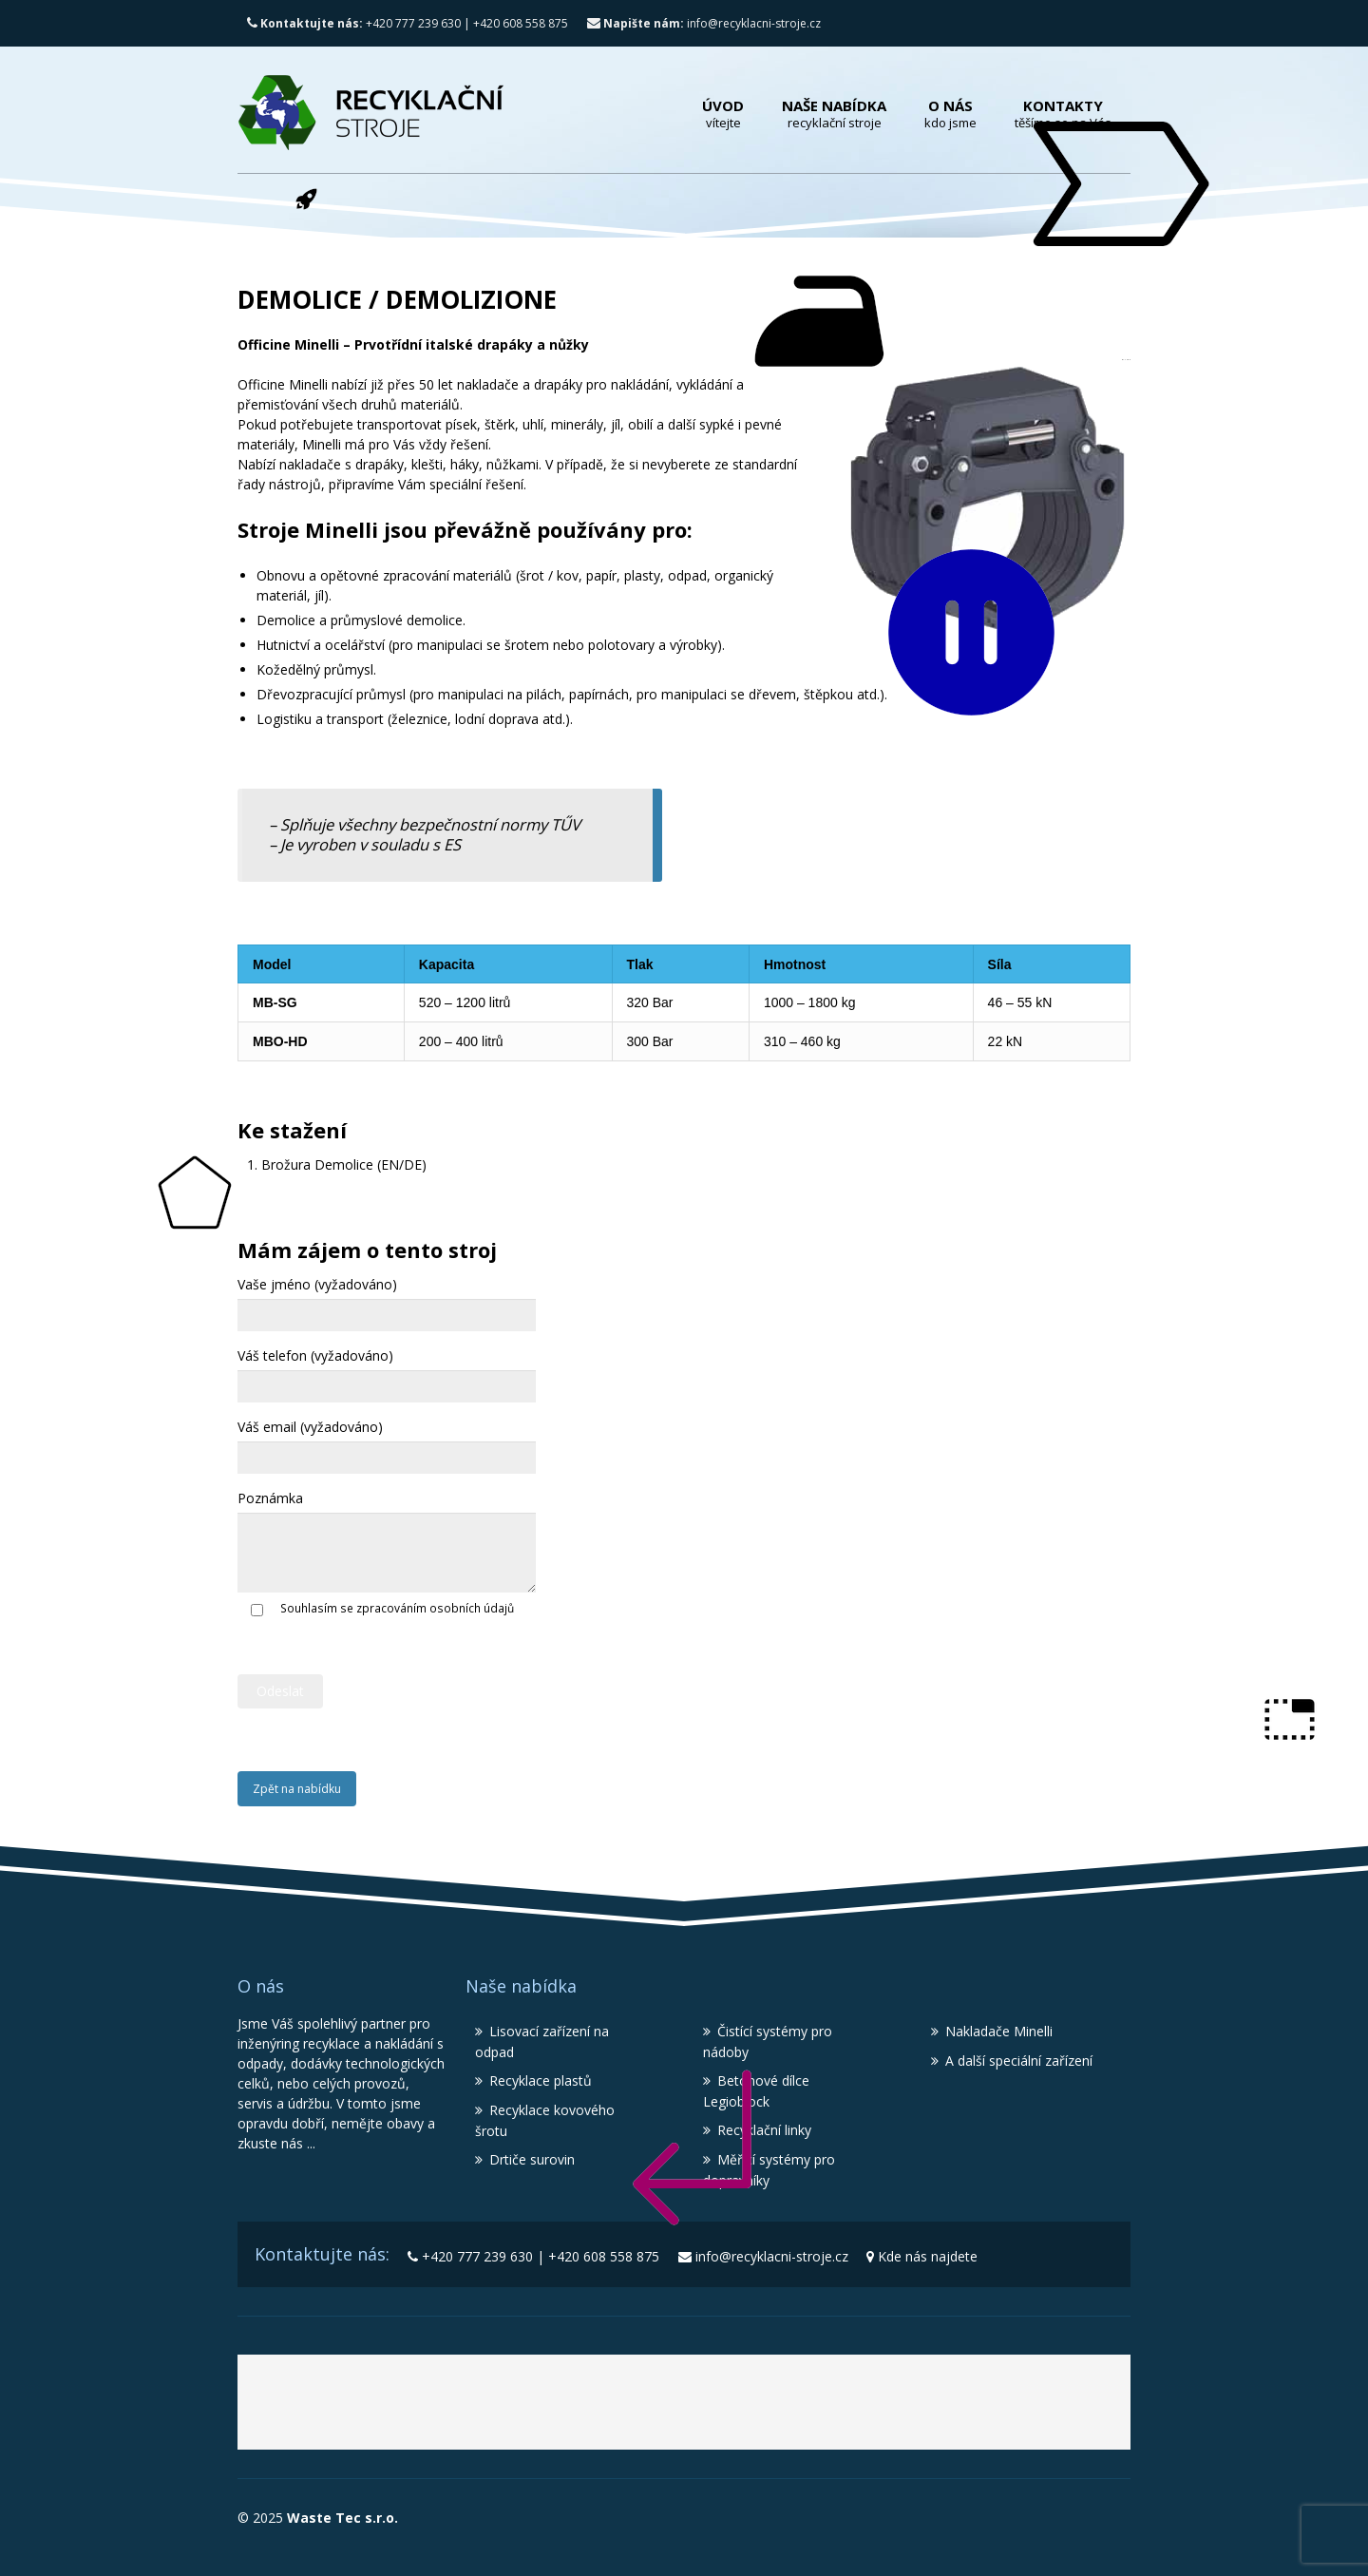 This screenshot has width=1368, height=2576. What do you see at coordinates (1114, 183) in the screenshot?
I see `apply a label or tag to an item` at bounding box center [1114, 183].